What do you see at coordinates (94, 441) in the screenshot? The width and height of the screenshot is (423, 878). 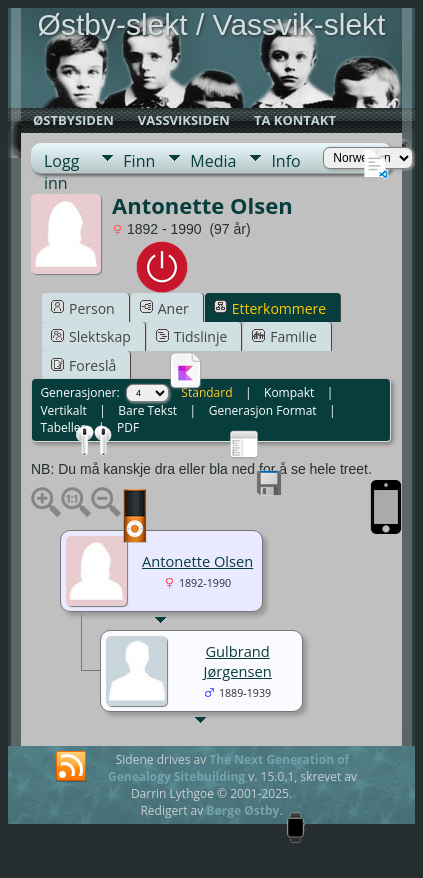 I see `connect bluetooth earbuds` at bounding box center [94, 441].